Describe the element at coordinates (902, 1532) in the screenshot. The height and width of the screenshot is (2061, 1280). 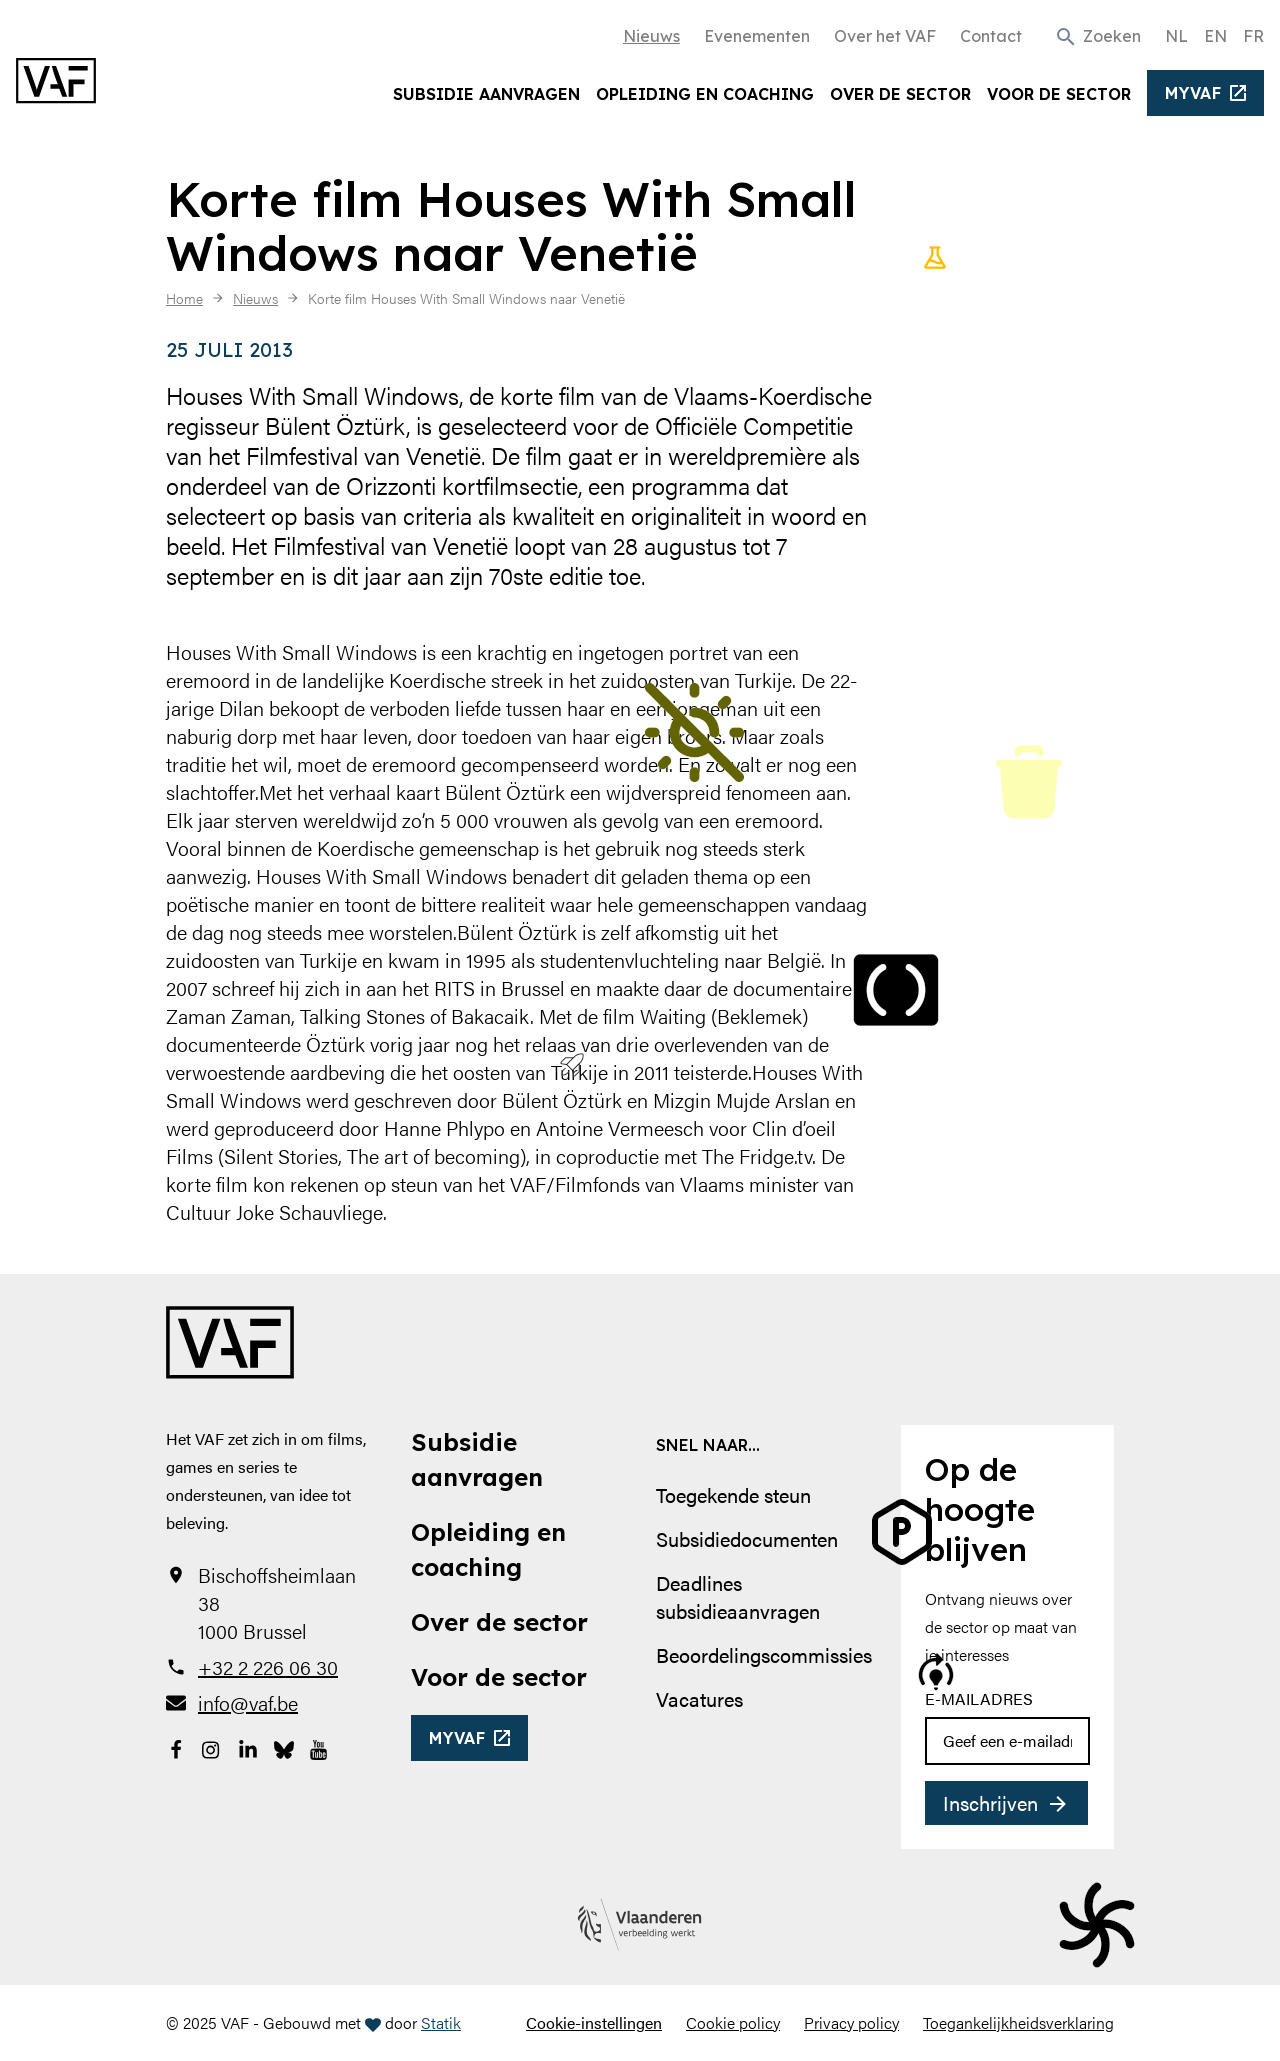
I see `indicates parking available or parking location` at that location.